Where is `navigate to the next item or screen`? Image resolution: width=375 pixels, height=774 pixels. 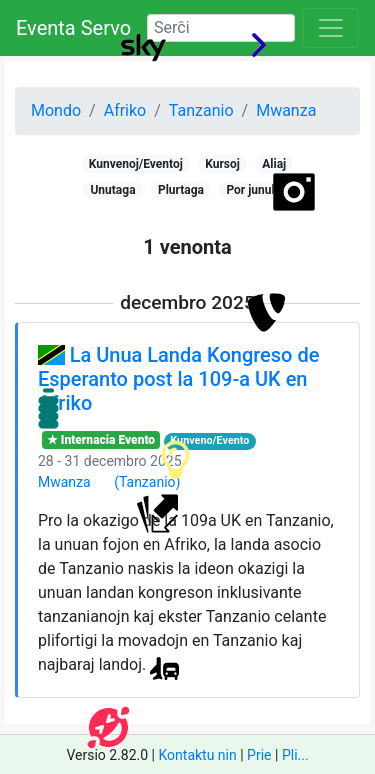 navigate to the next item or screen is located at coordinates (258, 45).